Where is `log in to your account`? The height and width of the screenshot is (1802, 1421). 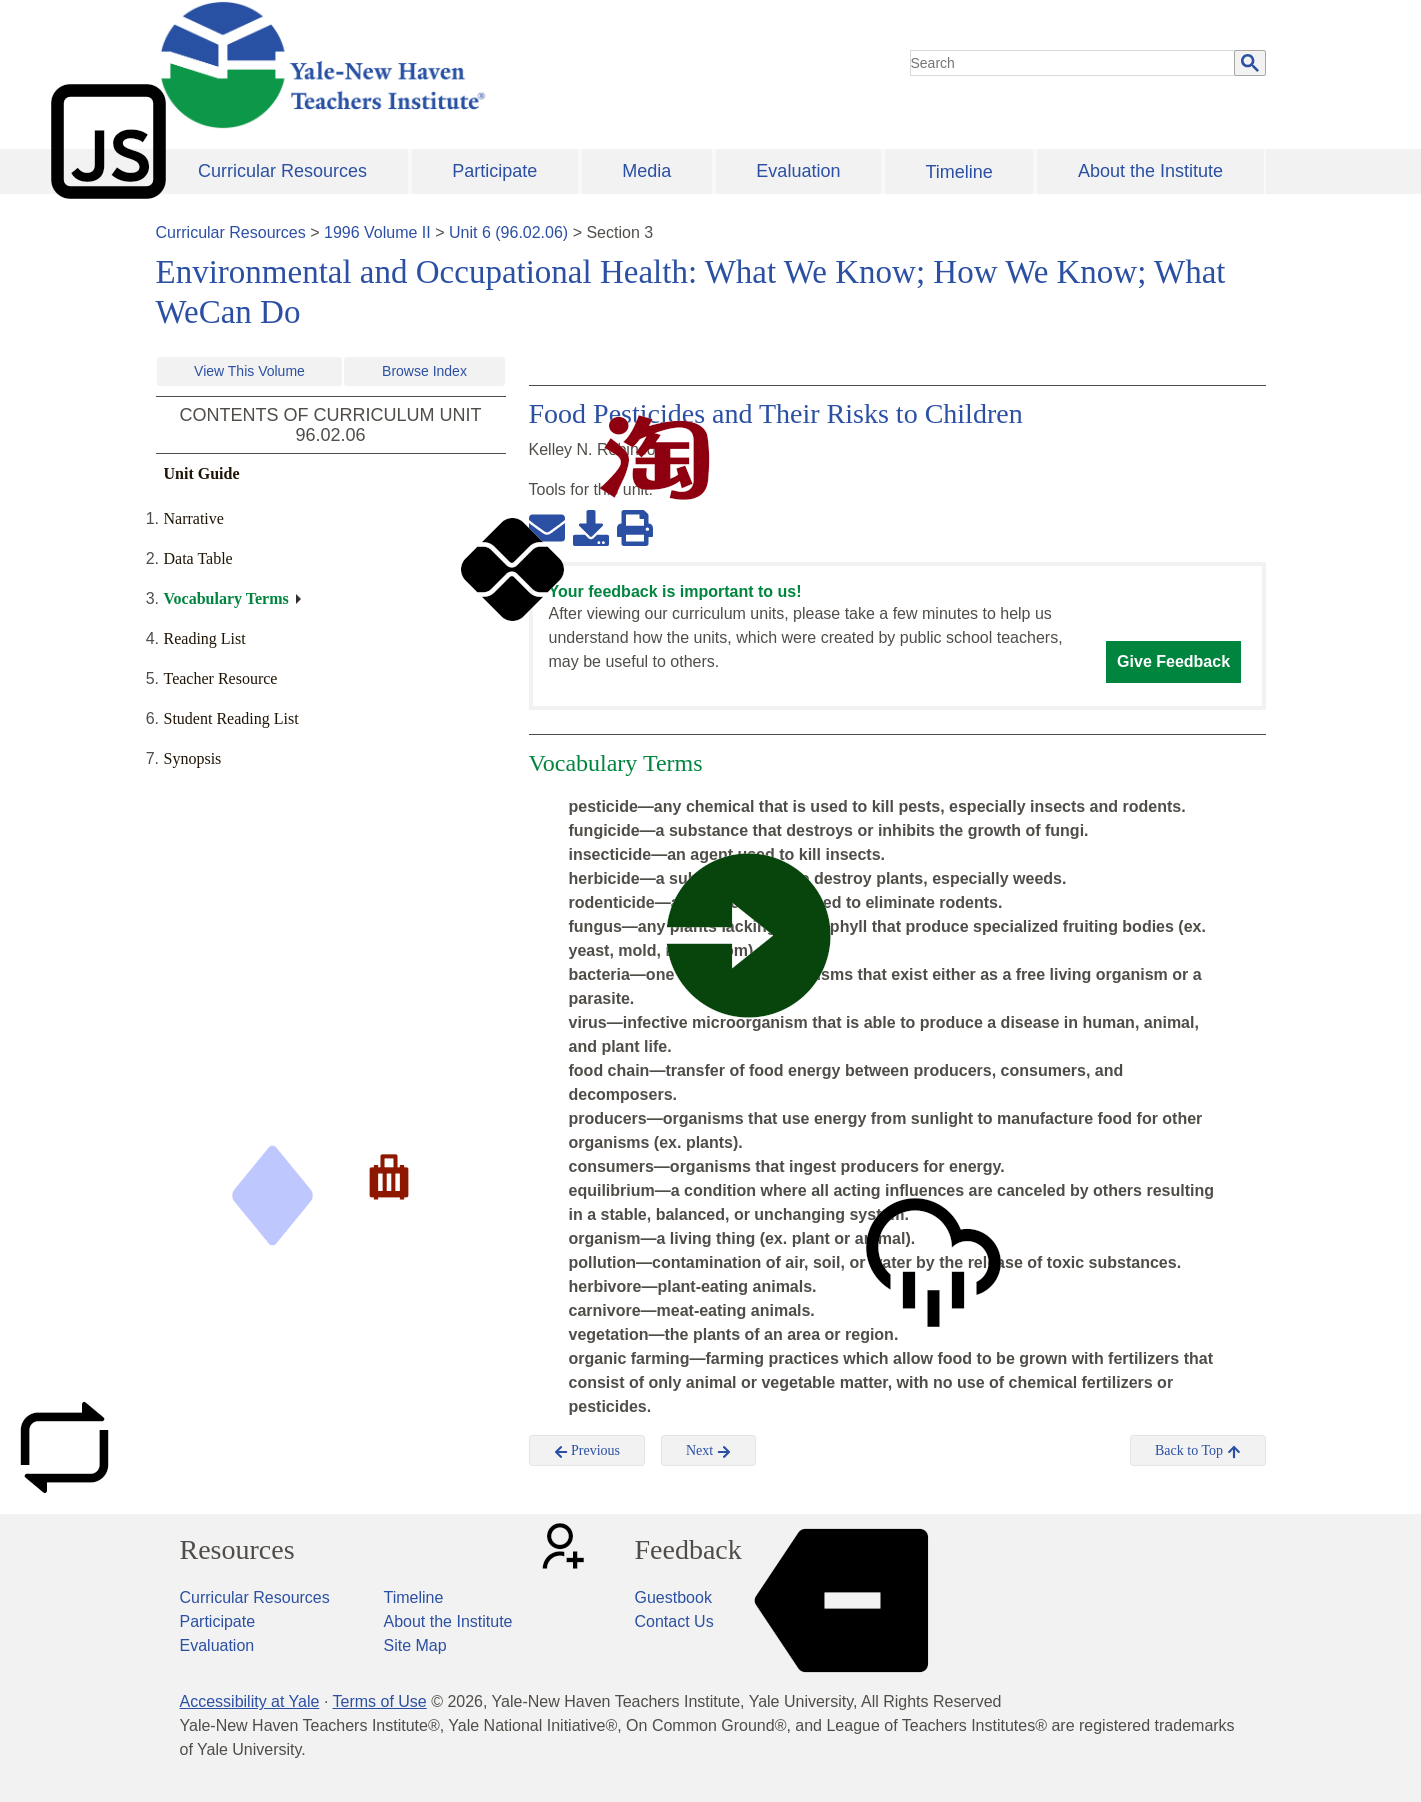 log in to your account is located at coordinates (748, 935).